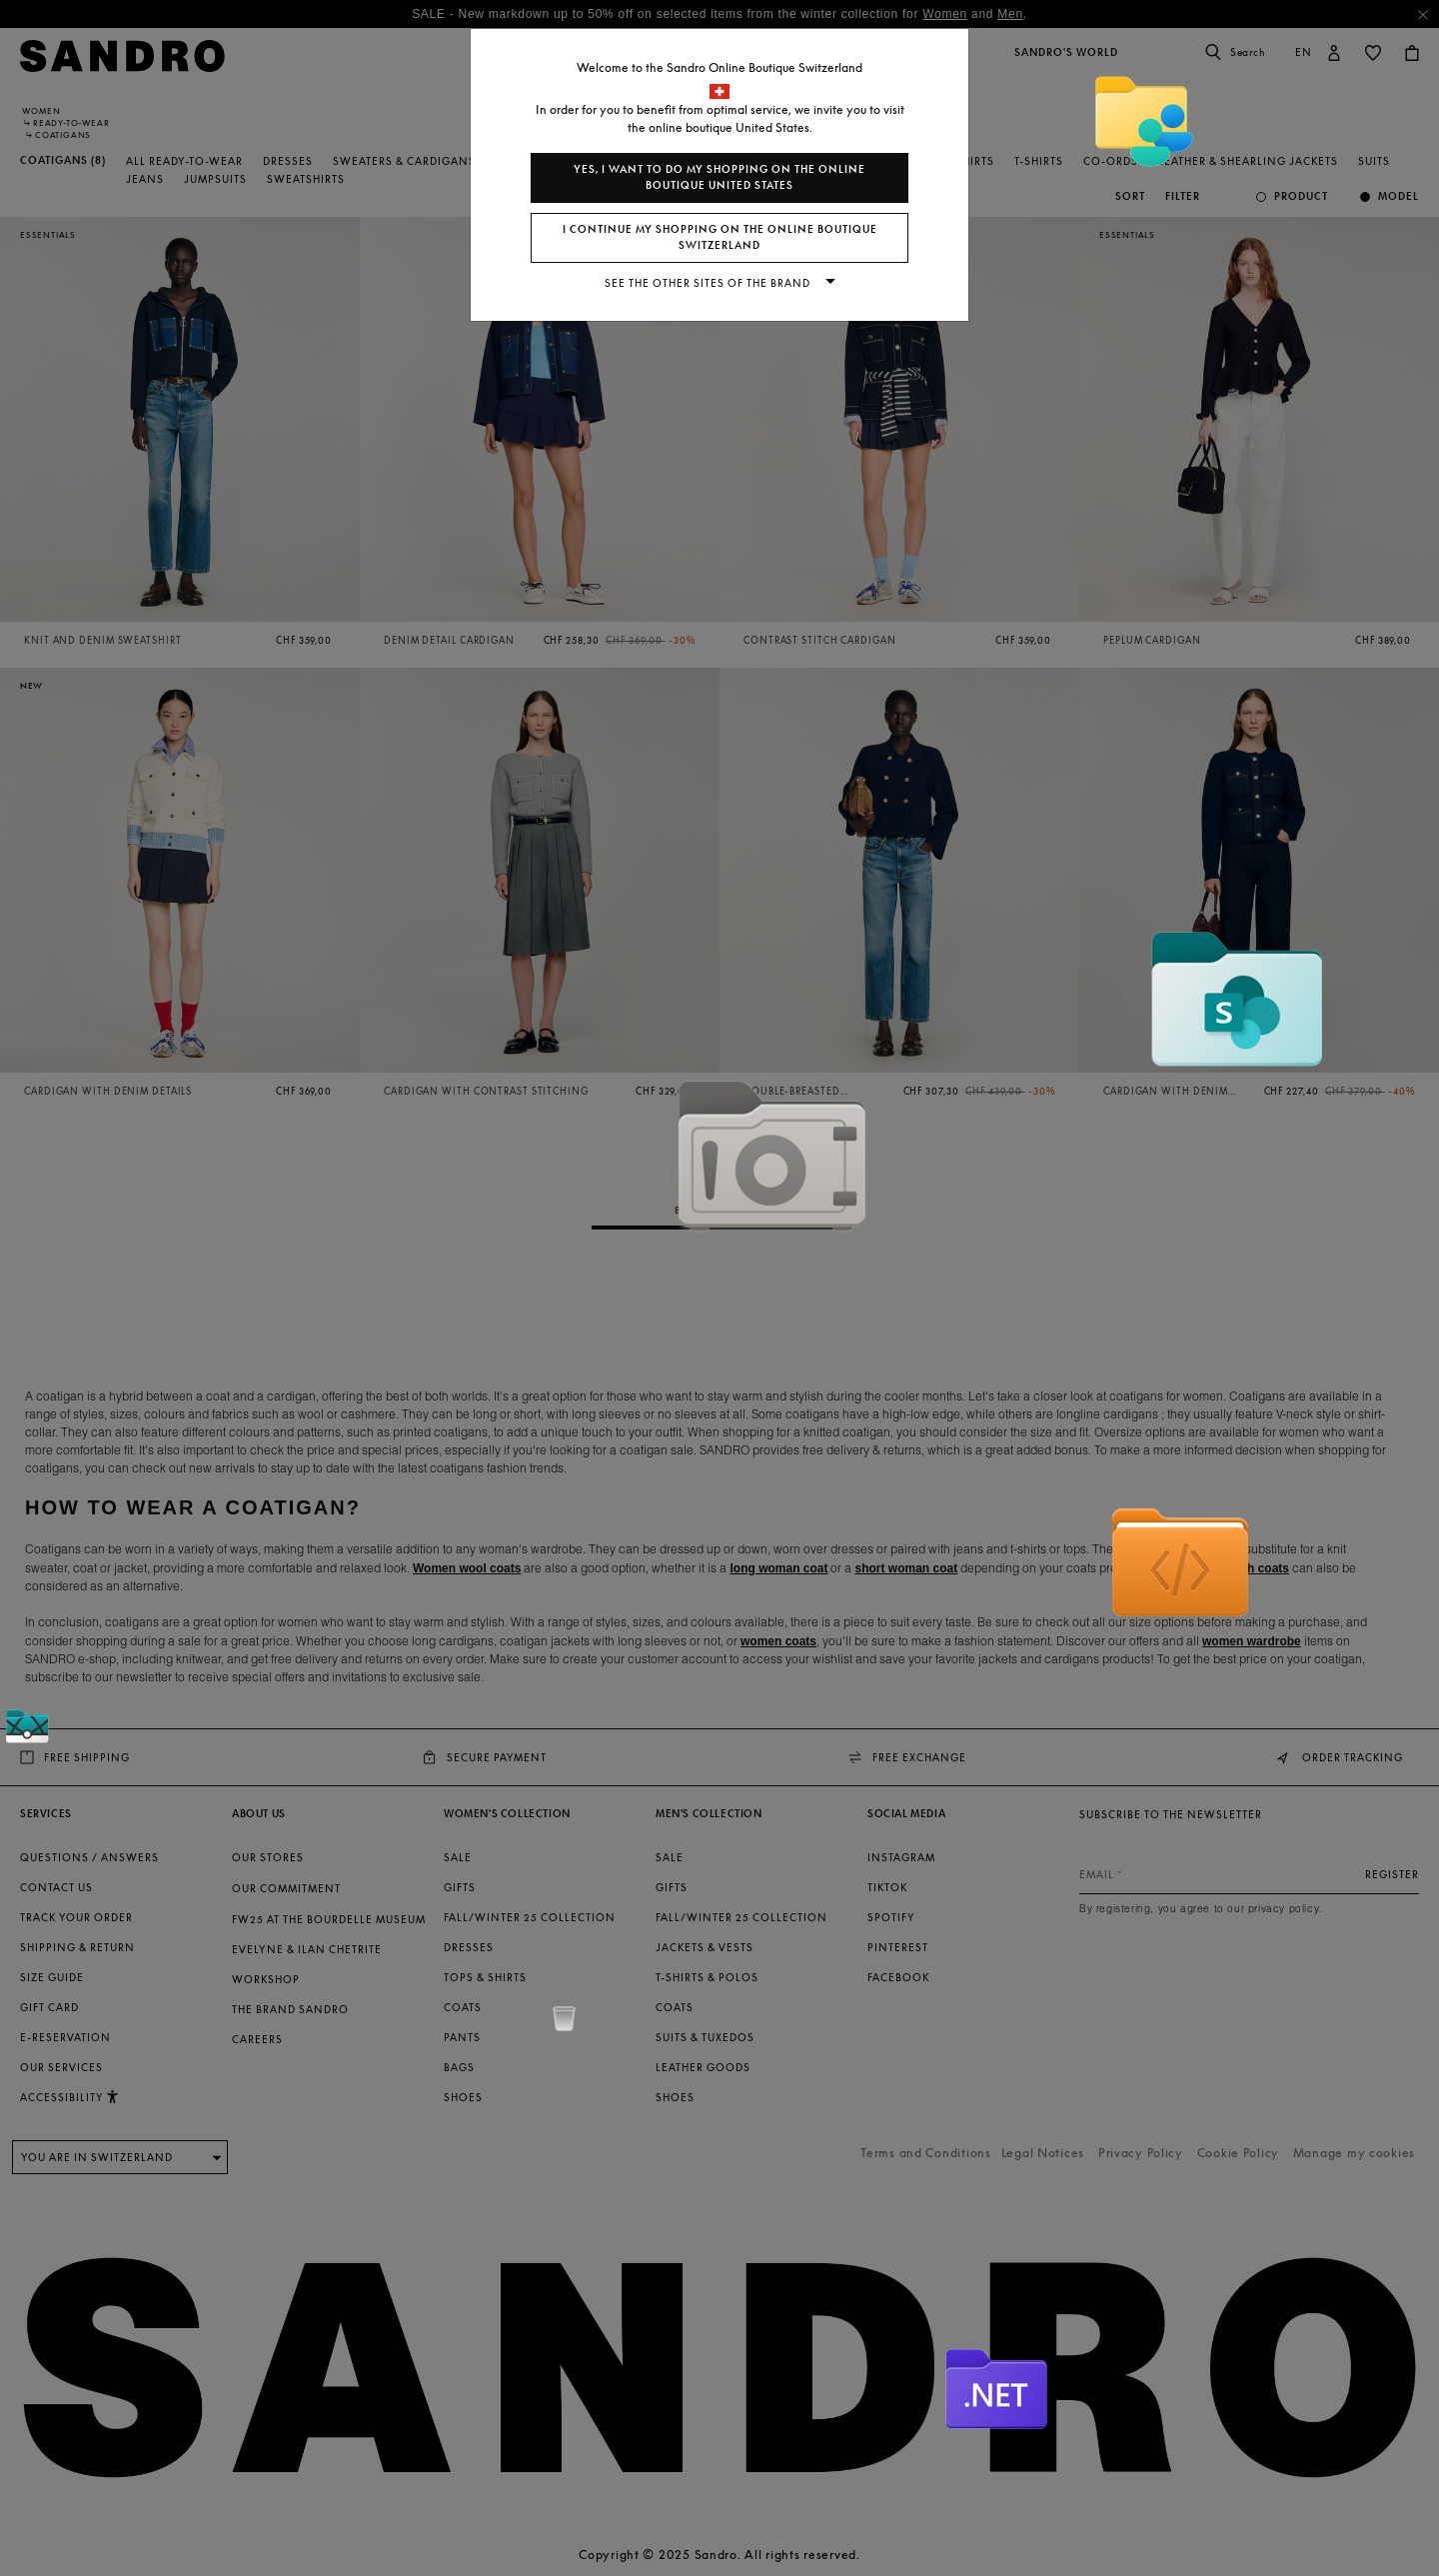 The image size is (1439, 2576). Describe the element at coordinates (564, 2018) in the screenshot. I see `empty trash bin ready to receive deleted files` at that location.